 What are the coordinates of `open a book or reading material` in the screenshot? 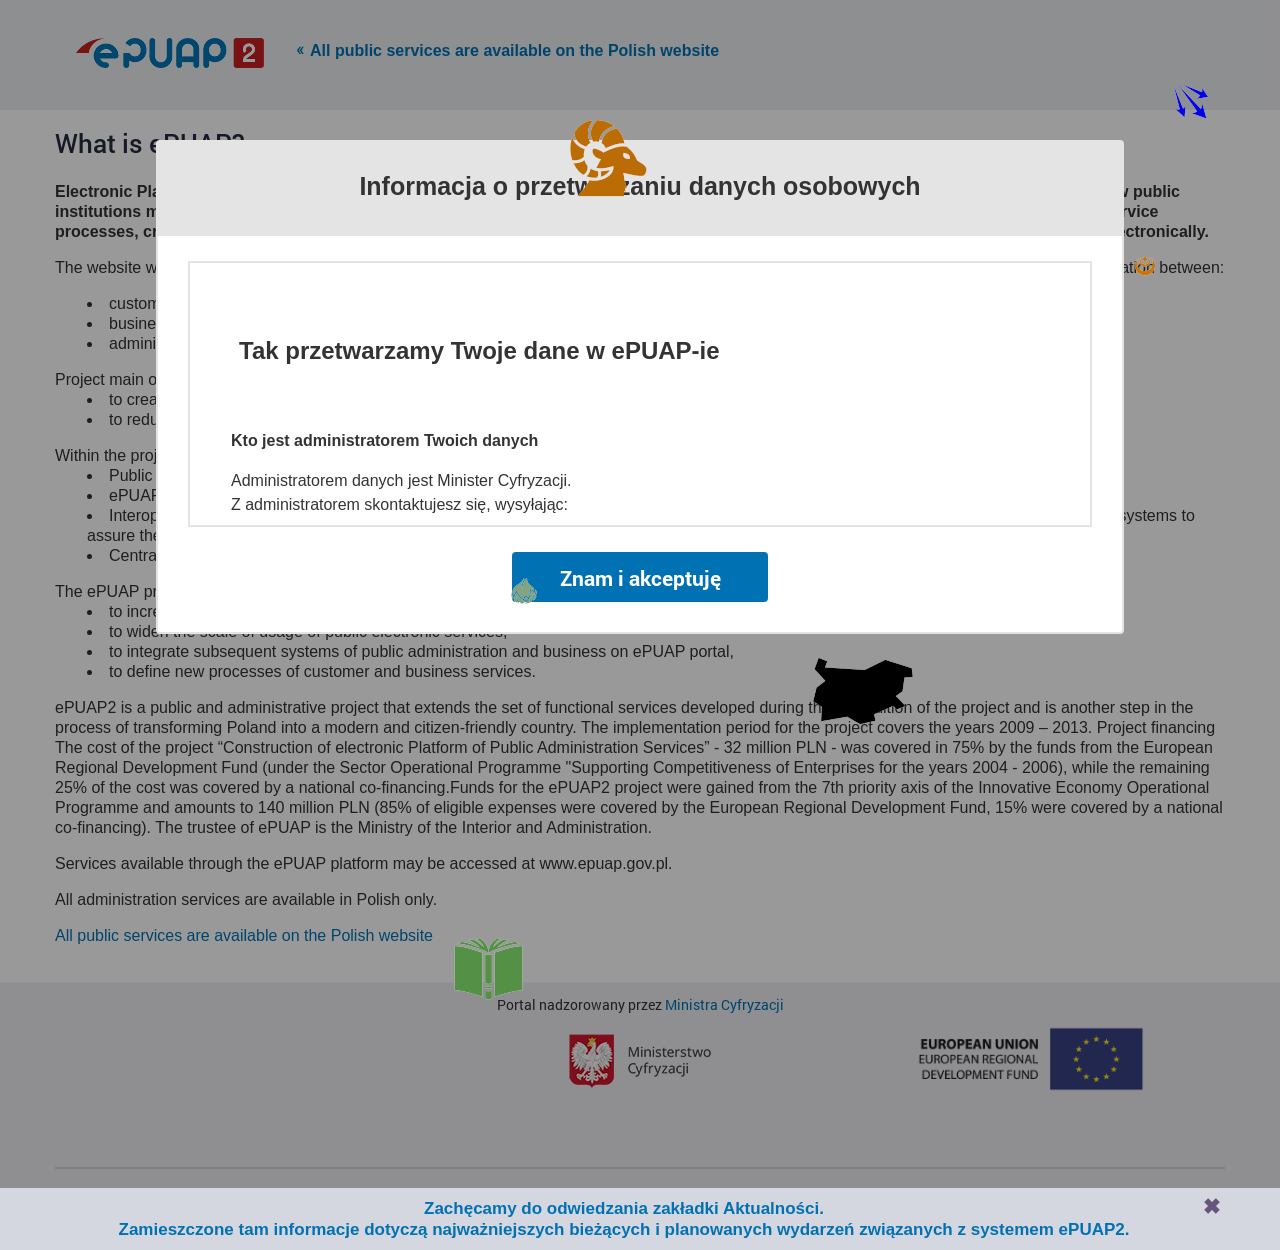 It's located at (488, 970).